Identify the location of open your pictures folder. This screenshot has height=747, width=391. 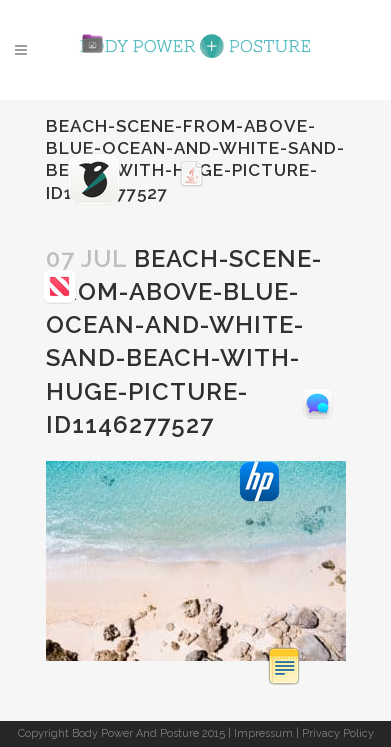
(92, 43).